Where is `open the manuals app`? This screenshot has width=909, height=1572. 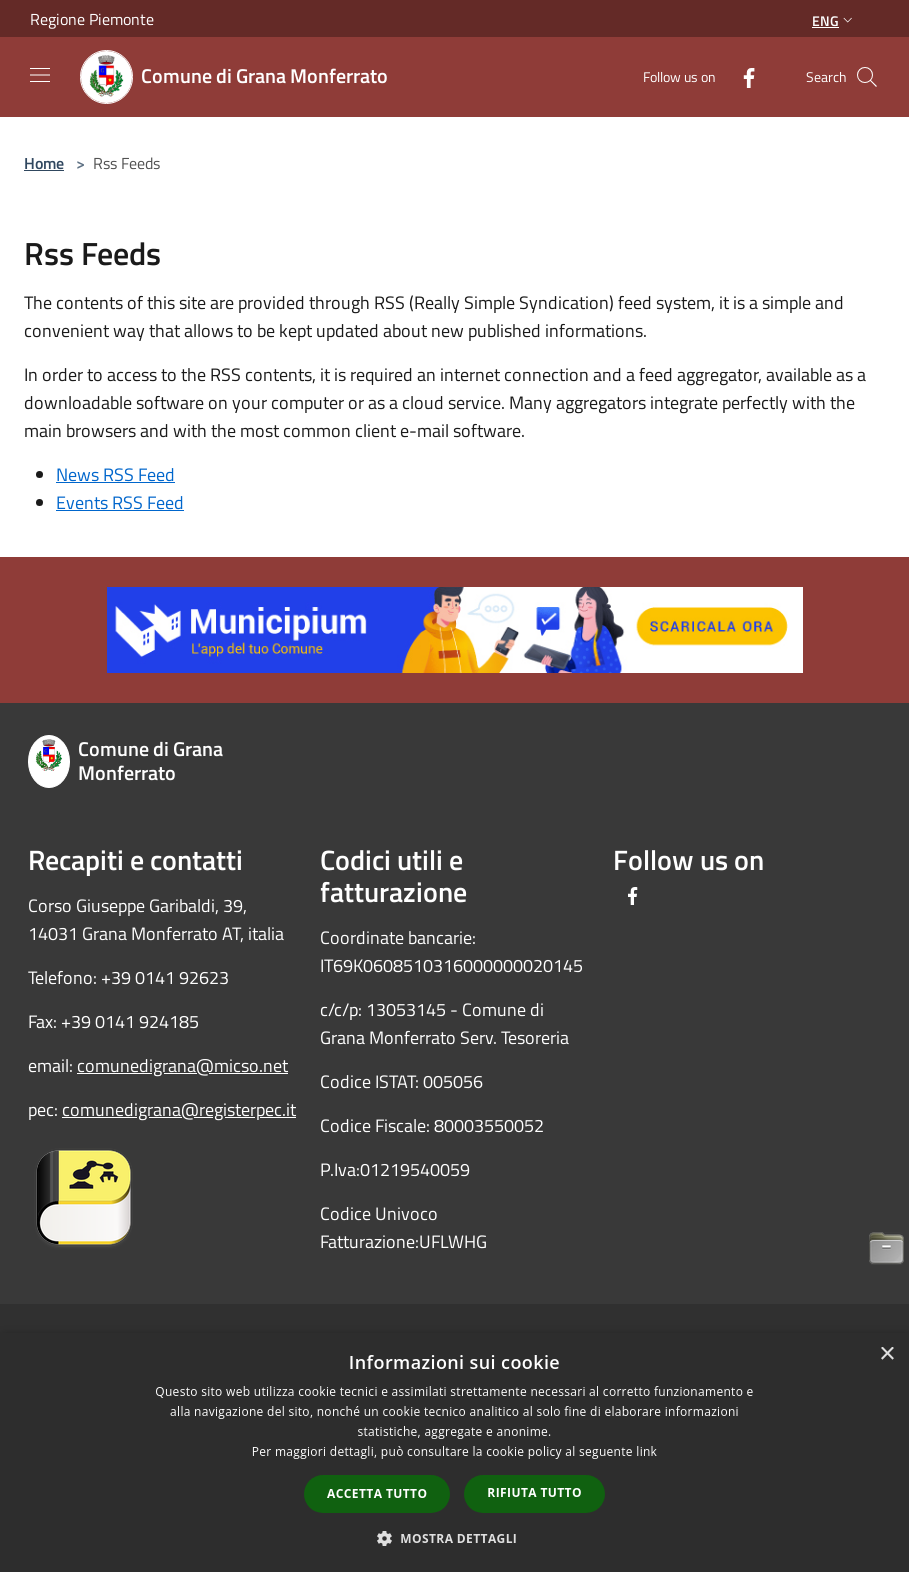 open the manuals app is located at coordinates (83, 1197).